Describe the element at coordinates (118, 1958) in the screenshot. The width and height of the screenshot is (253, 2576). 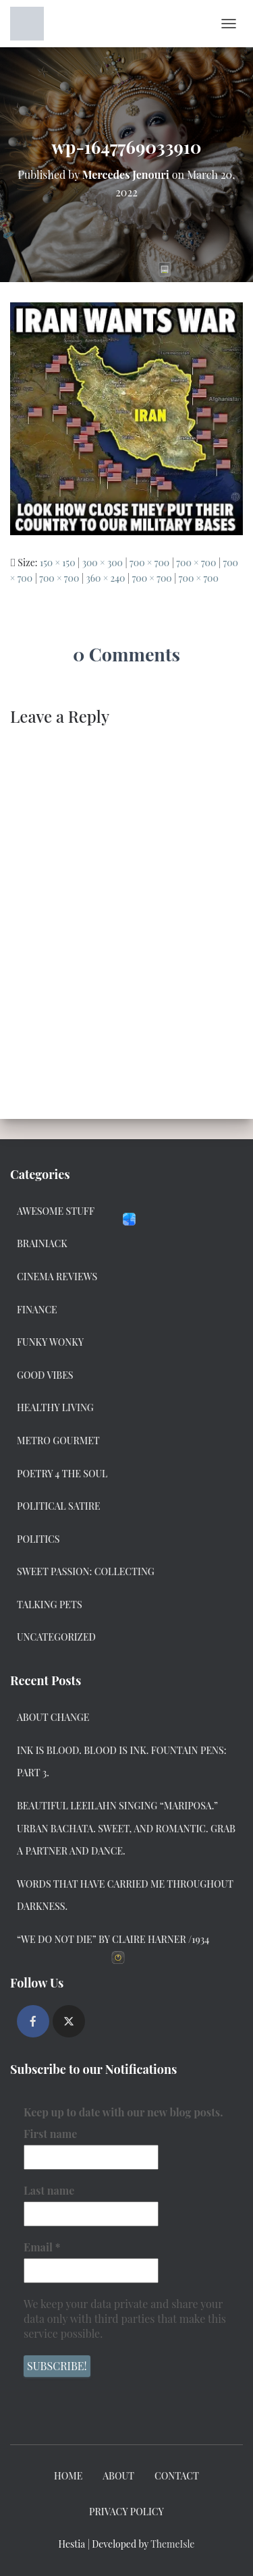
I see `configure wake-on-lan network settings` at that location.